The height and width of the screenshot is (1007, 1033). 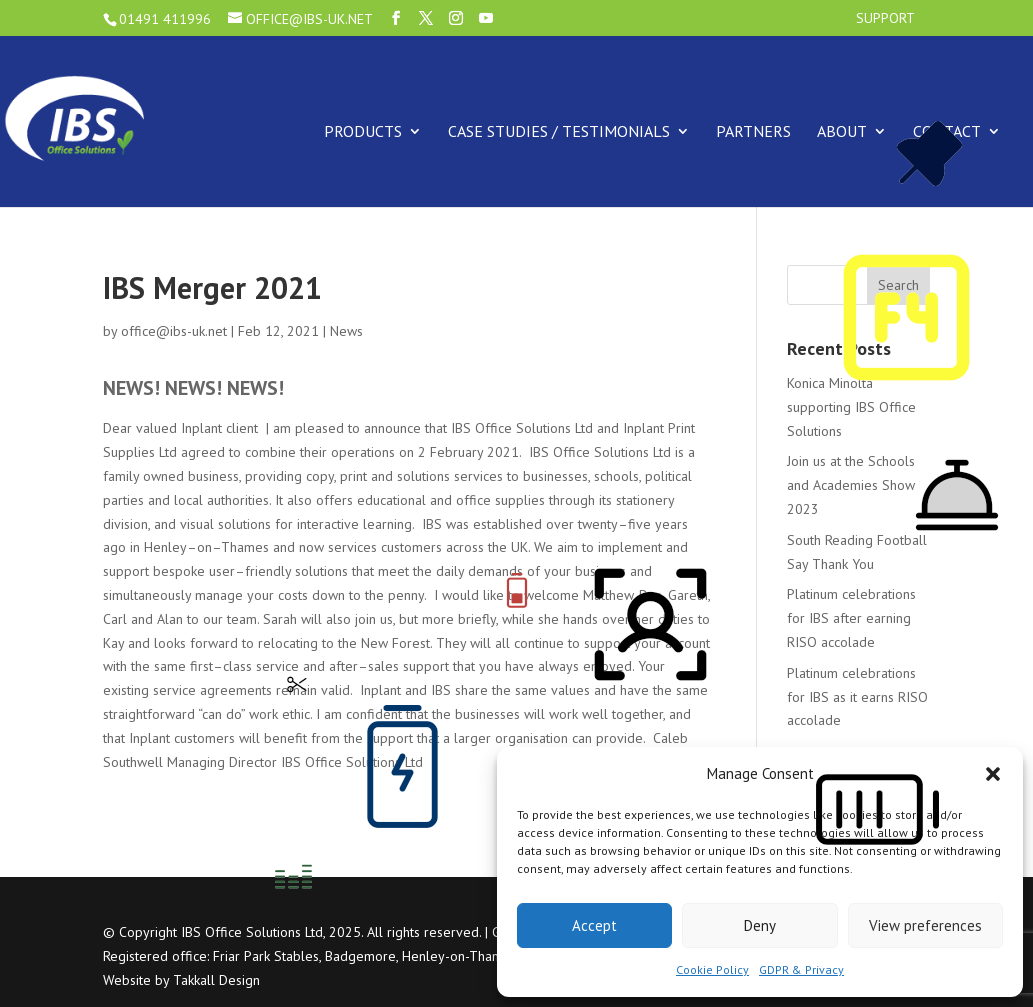 What do you see at coordinates (296, 684) in the screenshot?
I see `cut selected content` at bounding box center [296, 684].